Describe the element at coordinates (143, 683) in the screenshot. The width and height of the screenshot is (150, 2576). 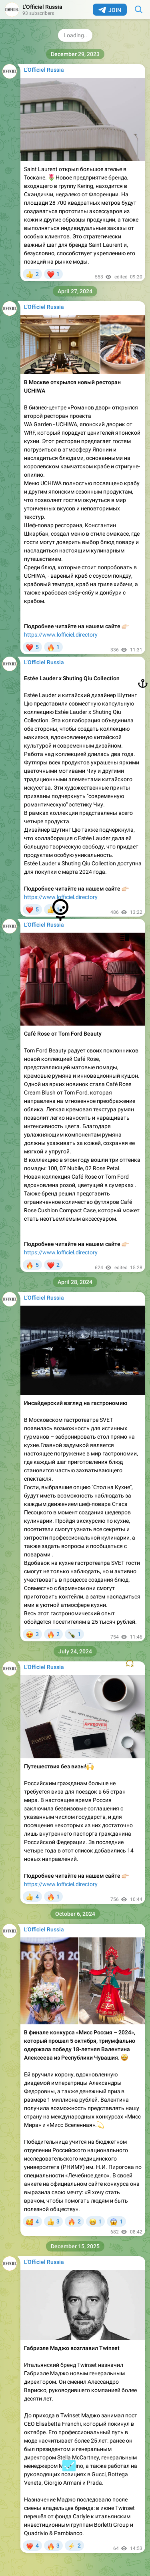
I see `navigate to anchor point or bookmark` at that location.